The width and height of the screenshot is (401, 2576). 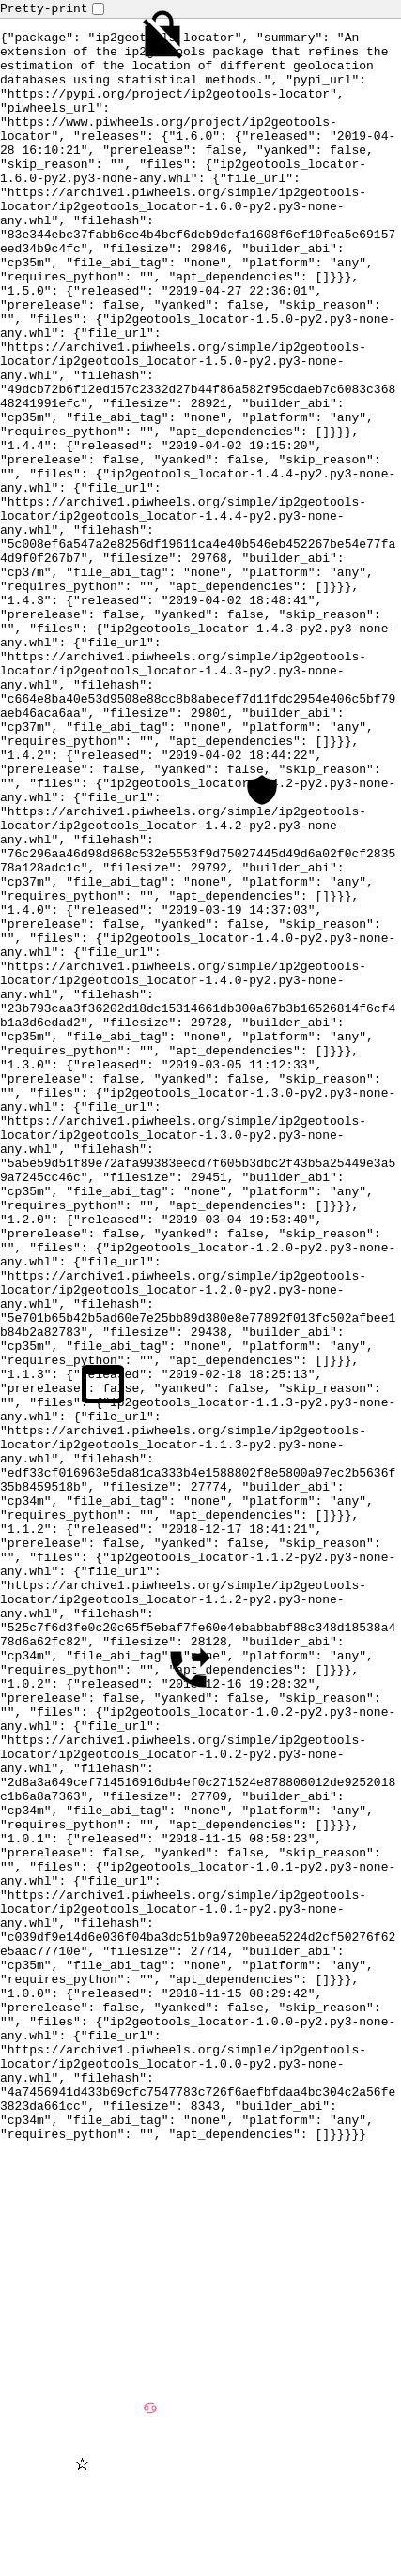 What do you see at coordinates (150, 2408) in the screenshot?
I see `indicates cancer zodiac sign` at bounding box center [150, 2408].